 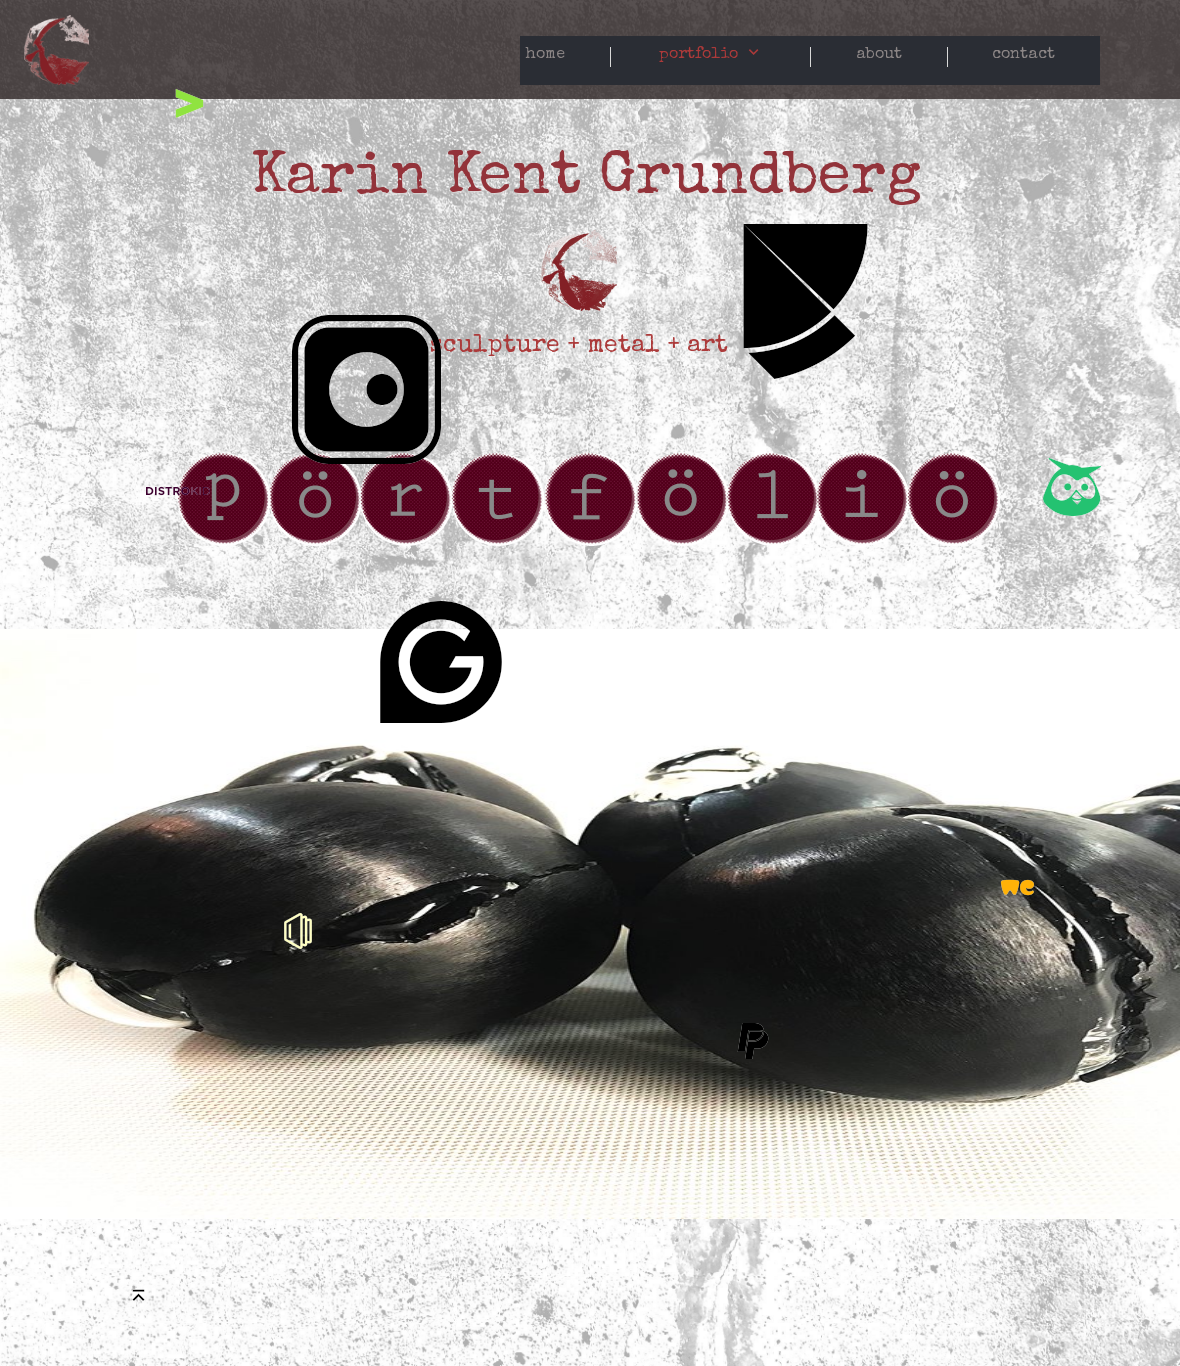 I want to click on accenture company logo, so click(x=189, y=103).